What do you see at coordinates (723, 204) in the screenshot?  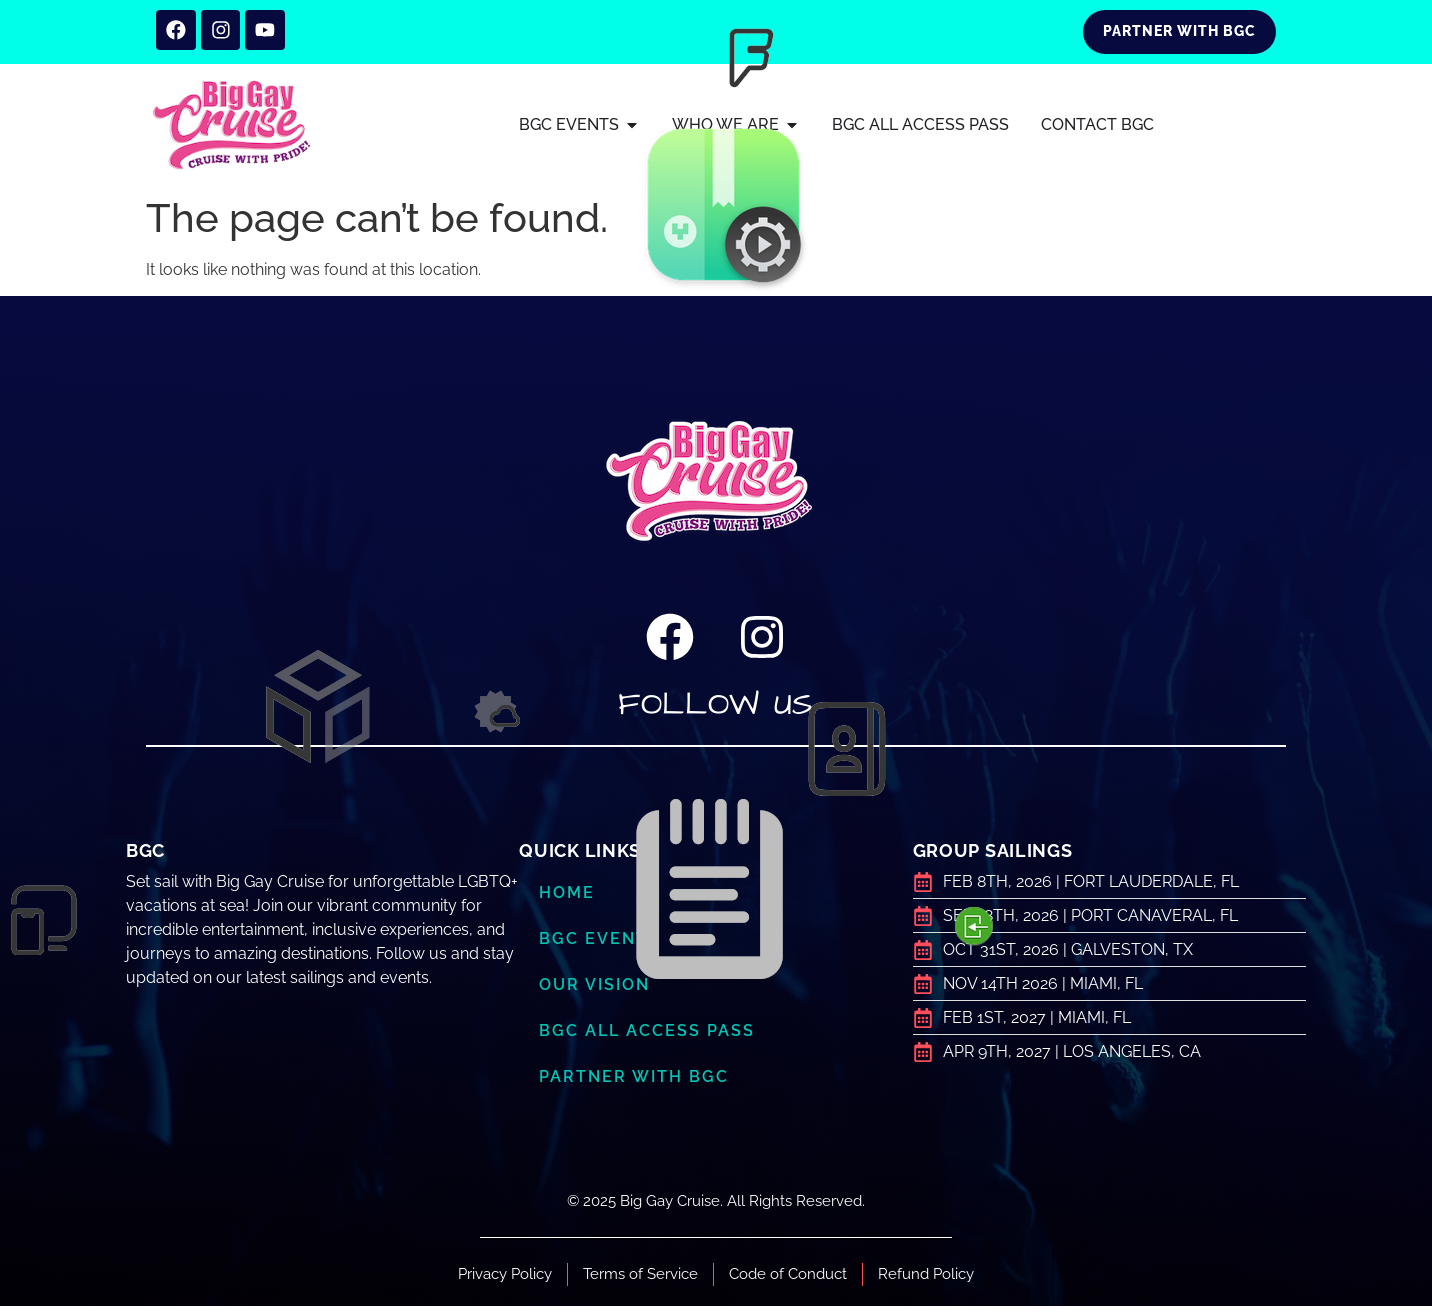 I see `open YaST AutoYaST system configuration tool` at bounding box center [723, 204].